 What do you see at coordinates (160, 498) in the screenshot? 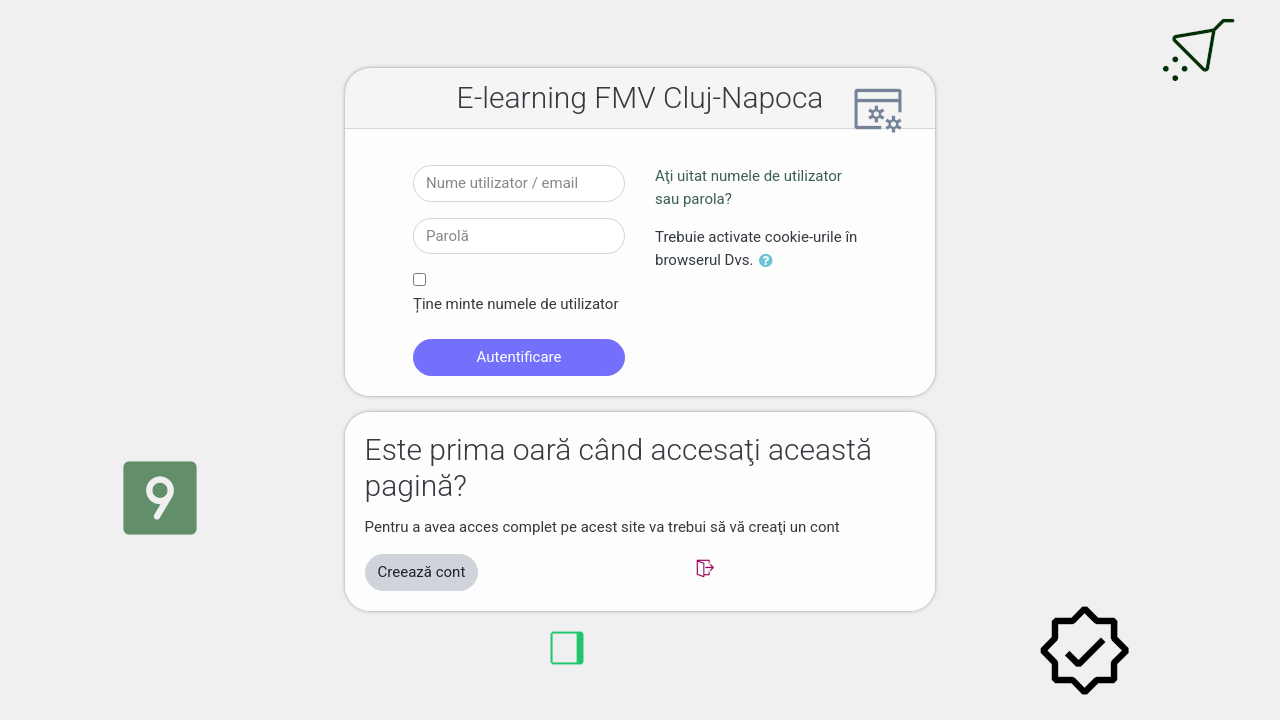
I see `select the number nine` at bounding box center [160, 498].